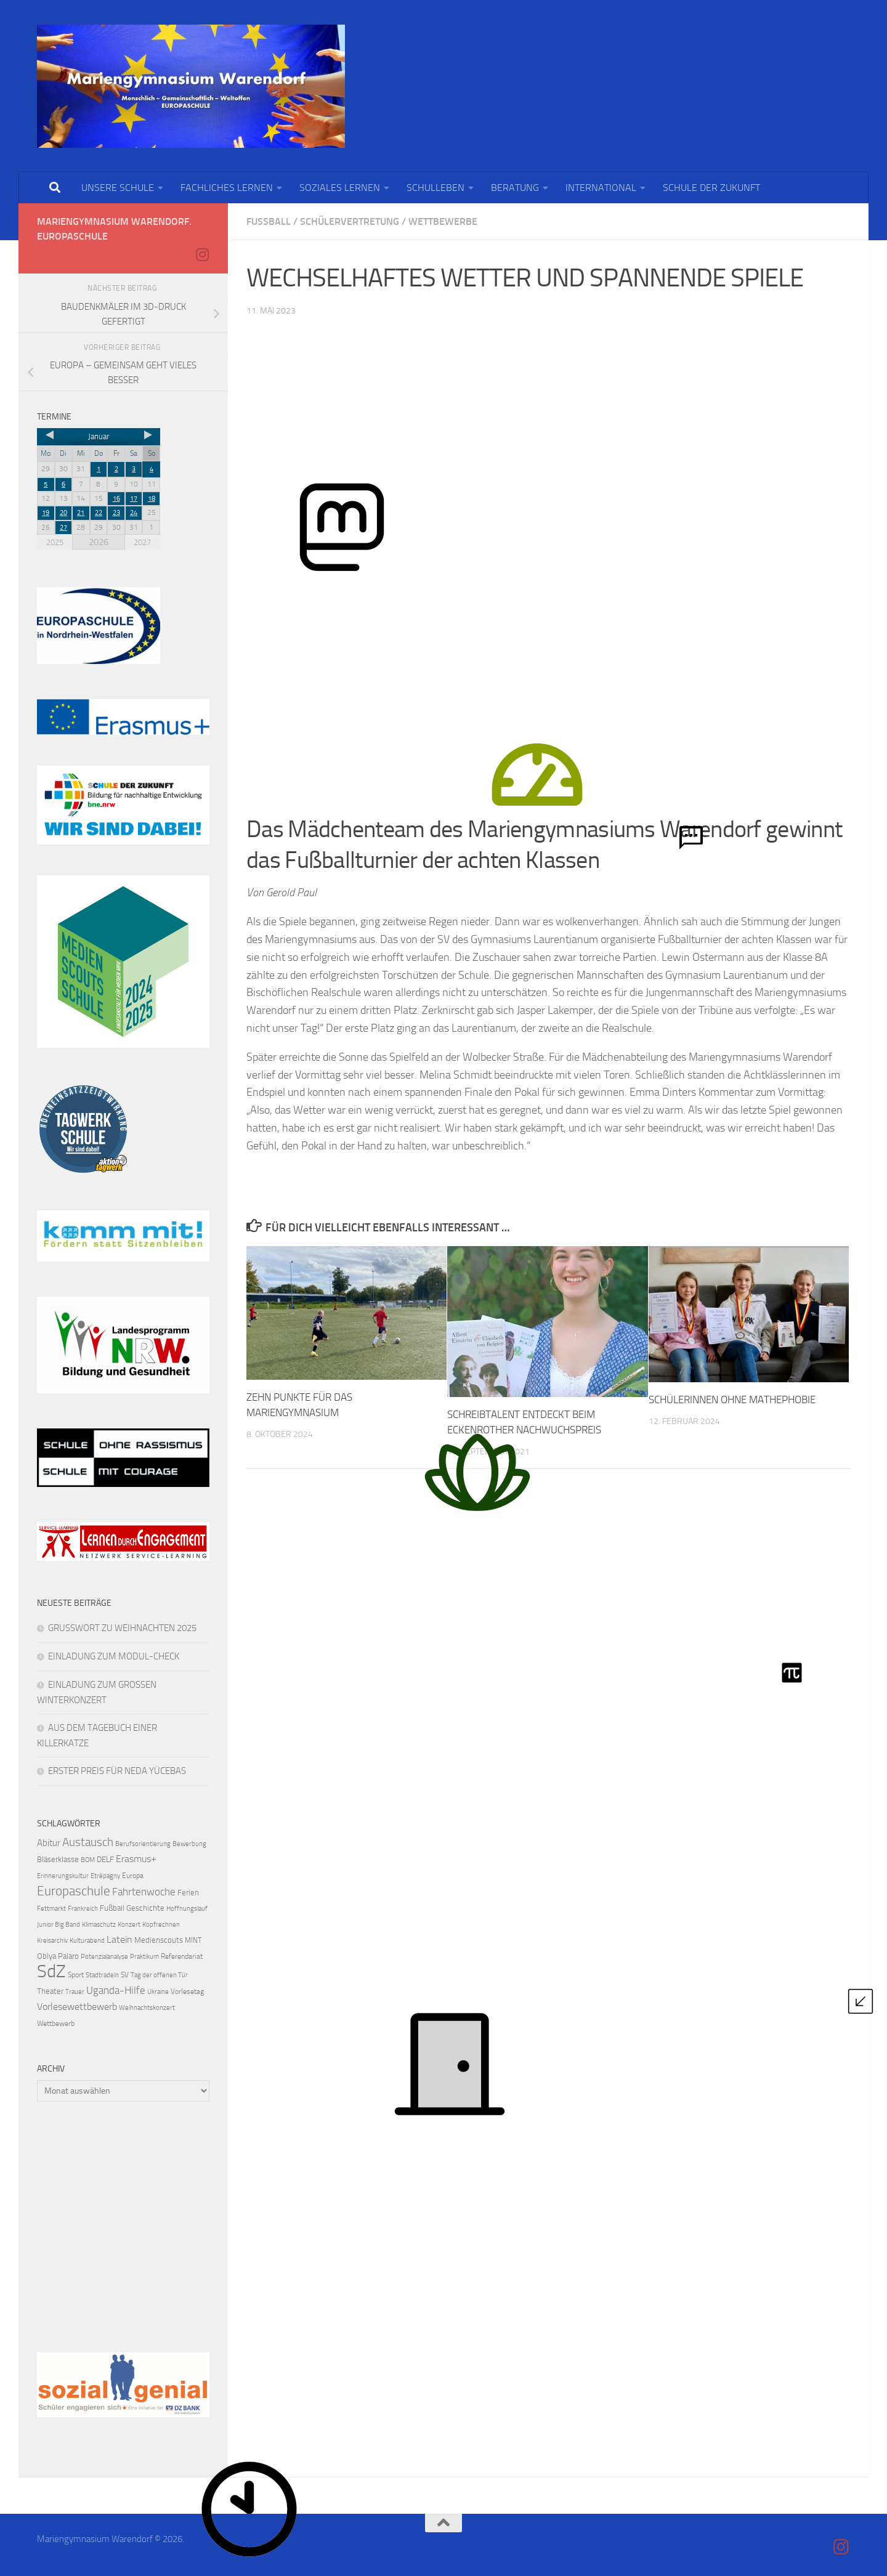 The width and height of the screenshot is (887, 2576). I want to click on navigate to the bottom-left corner, so click(861, 2001).